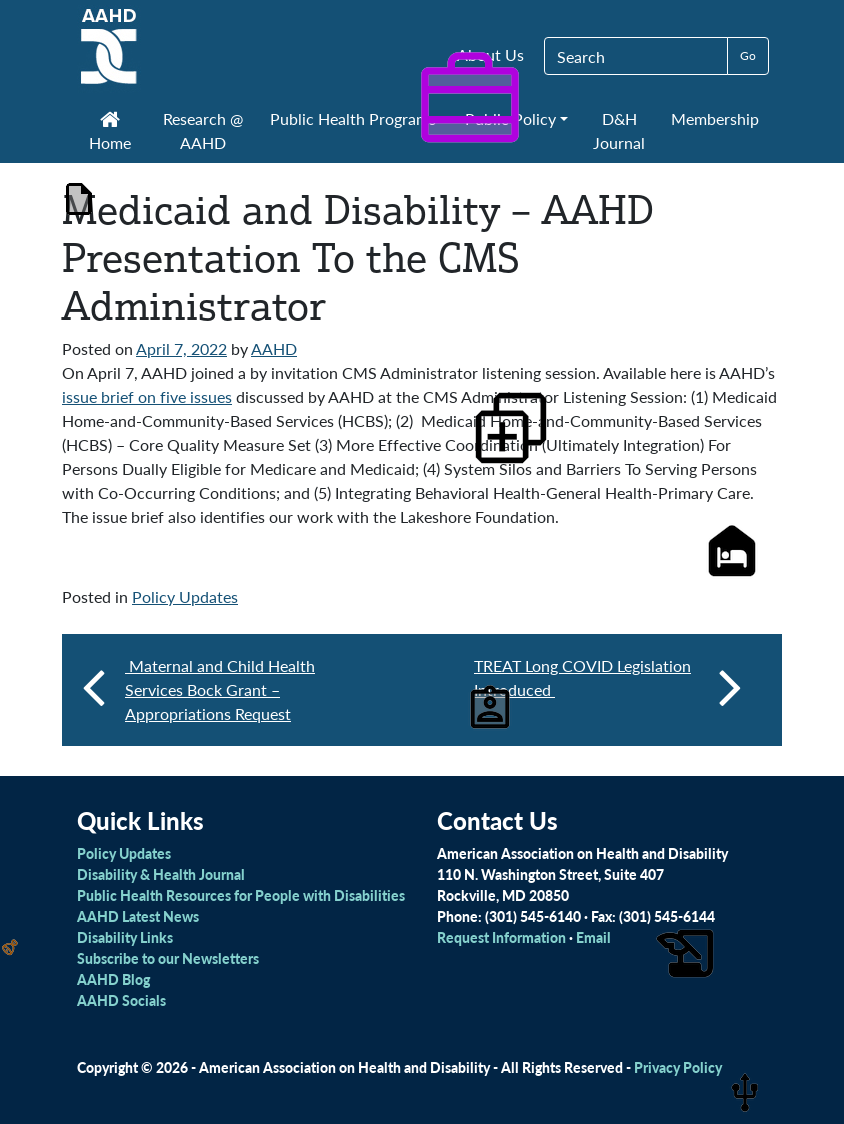 The height and width of the screenshot is (1124, 844). I want to click on connect a USB device, so click(745, 1093).